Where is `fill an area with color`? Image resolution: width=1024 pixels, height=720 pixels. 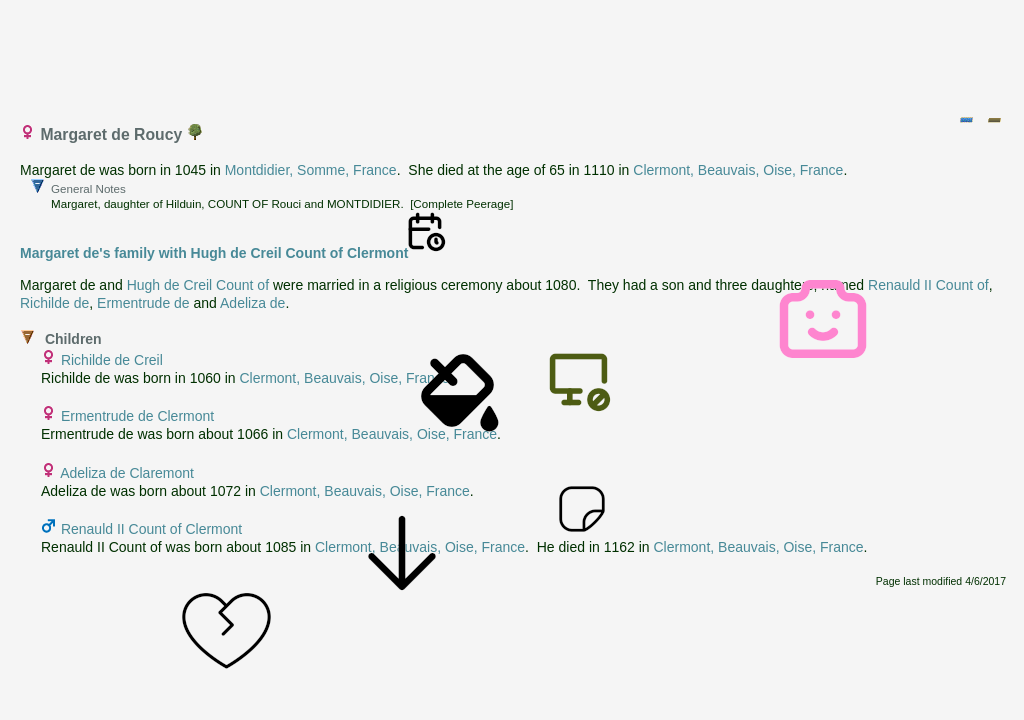 fill an area with color is located at coordinates (457, 390).